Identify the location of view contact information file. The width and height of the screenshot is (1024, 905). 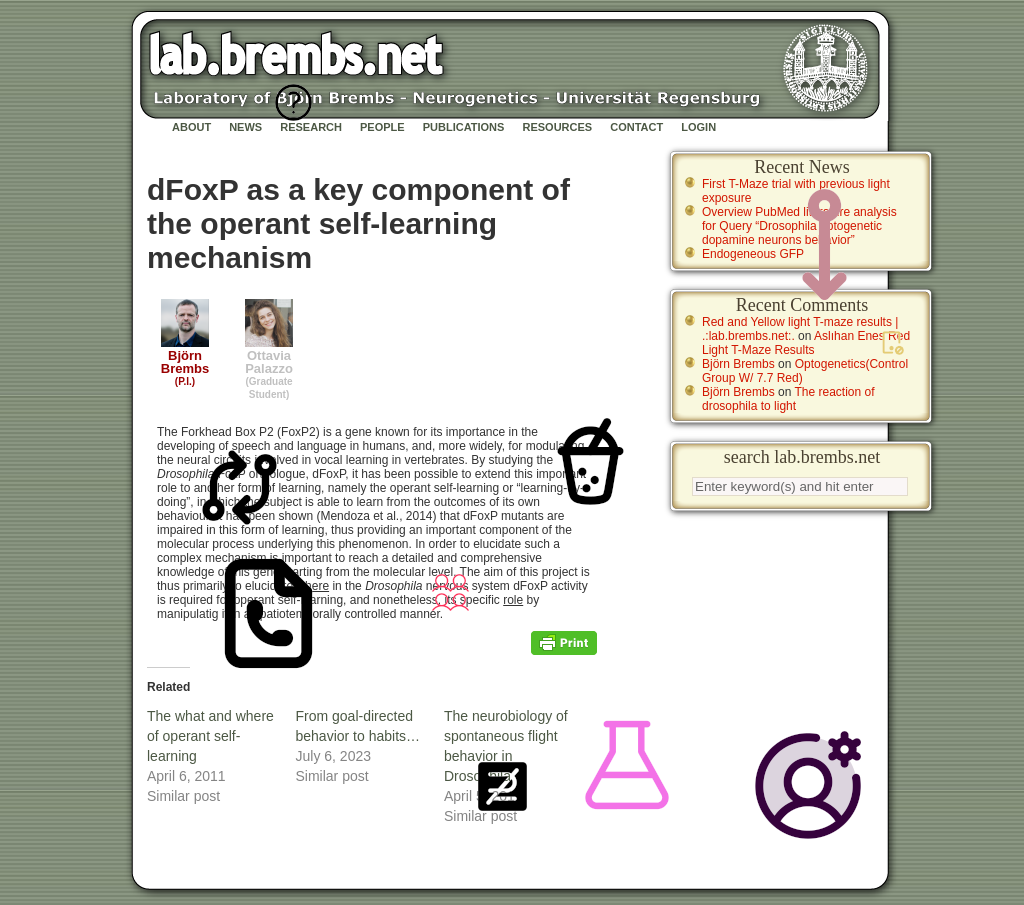
(268, 613).